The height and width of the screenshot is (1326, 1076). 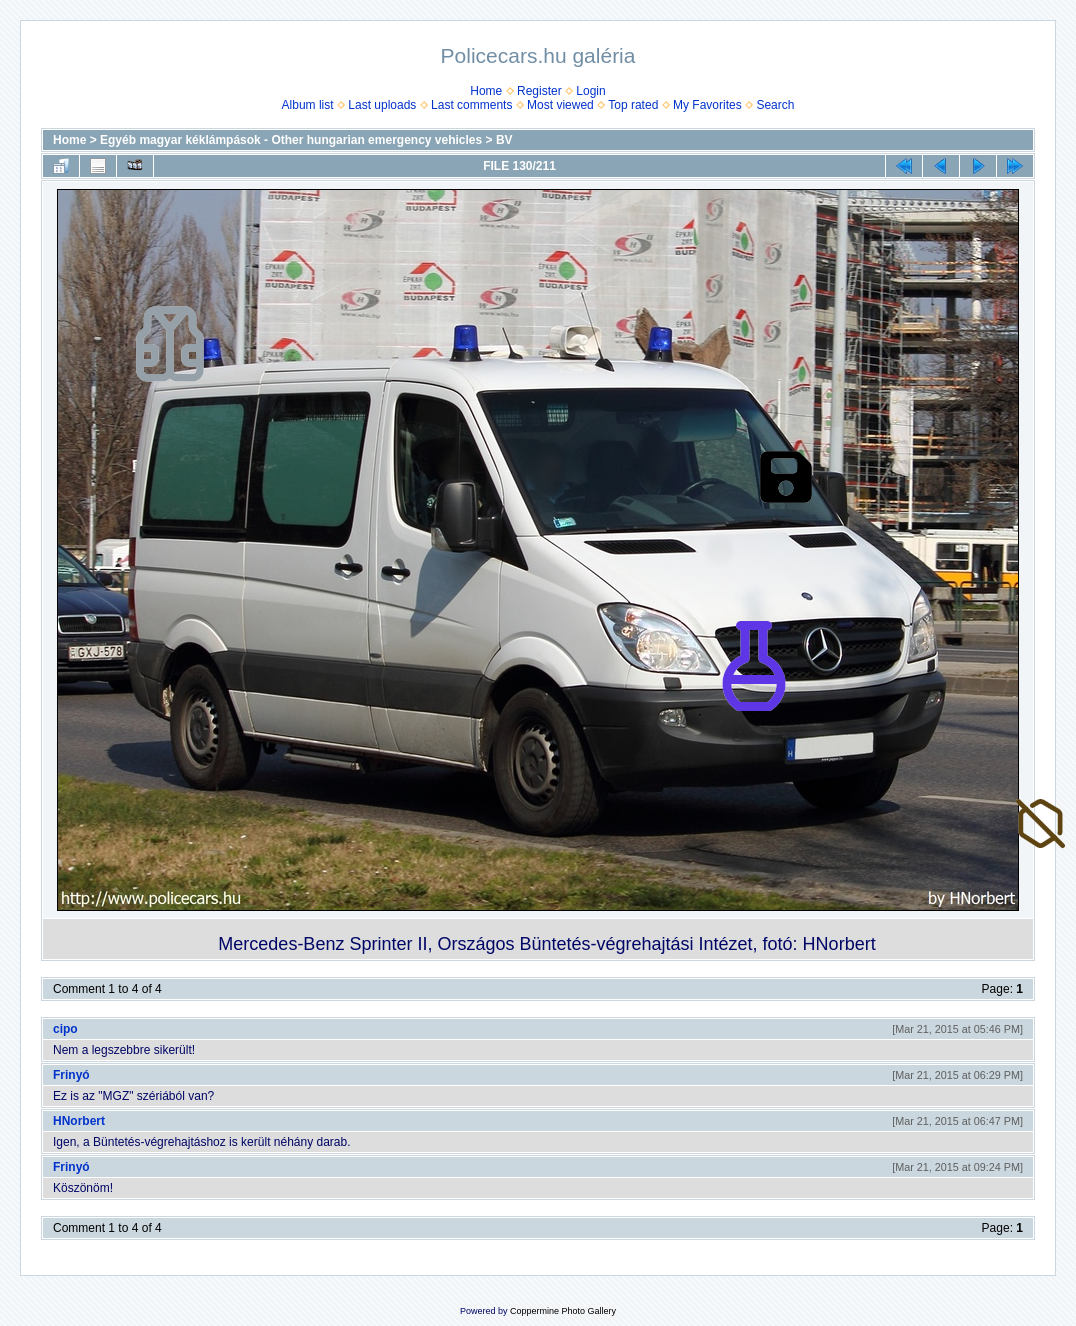 What do you see at coordinates (170, 344) in the screenshot?
I see `view outerwear or jacket options` at bounding box center [170, 344].